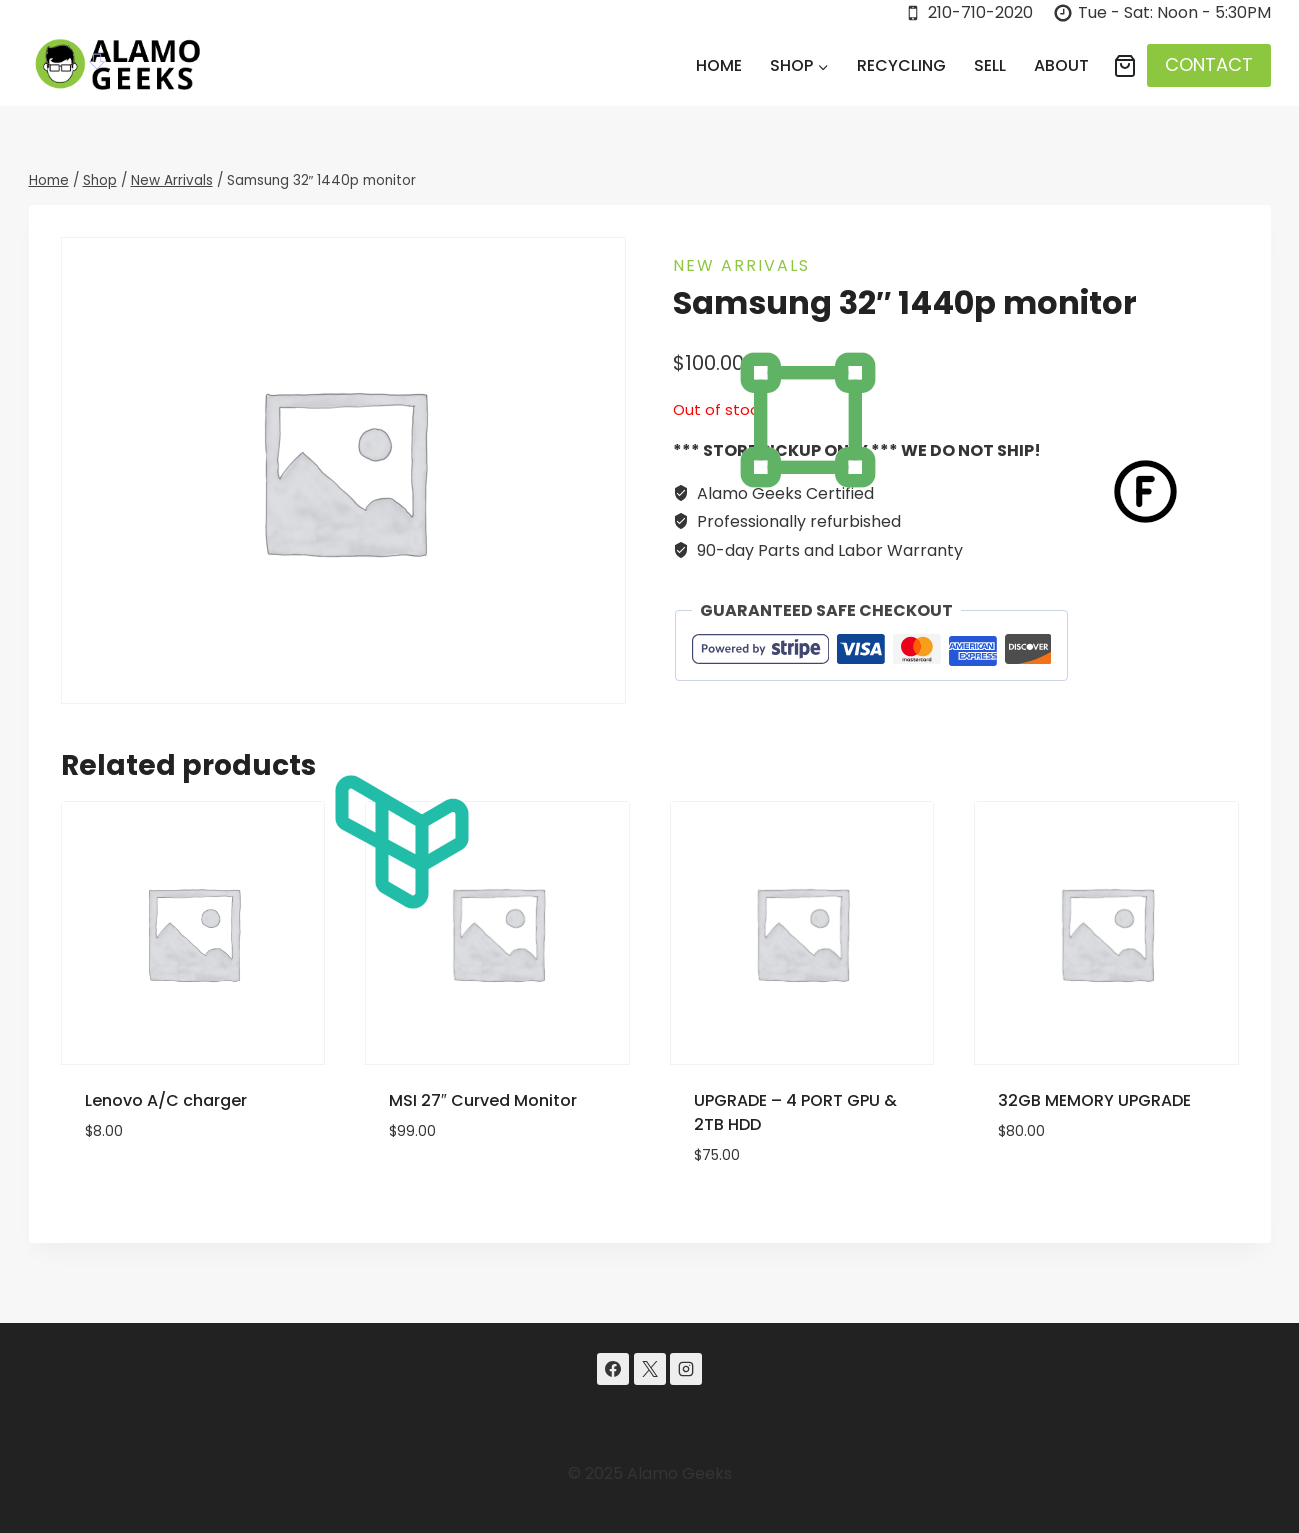 Image resolution: width=1299 pixels, height=1533 pixels. I want to click on terraform by hashicorp branding or integration, so click(402, 842).